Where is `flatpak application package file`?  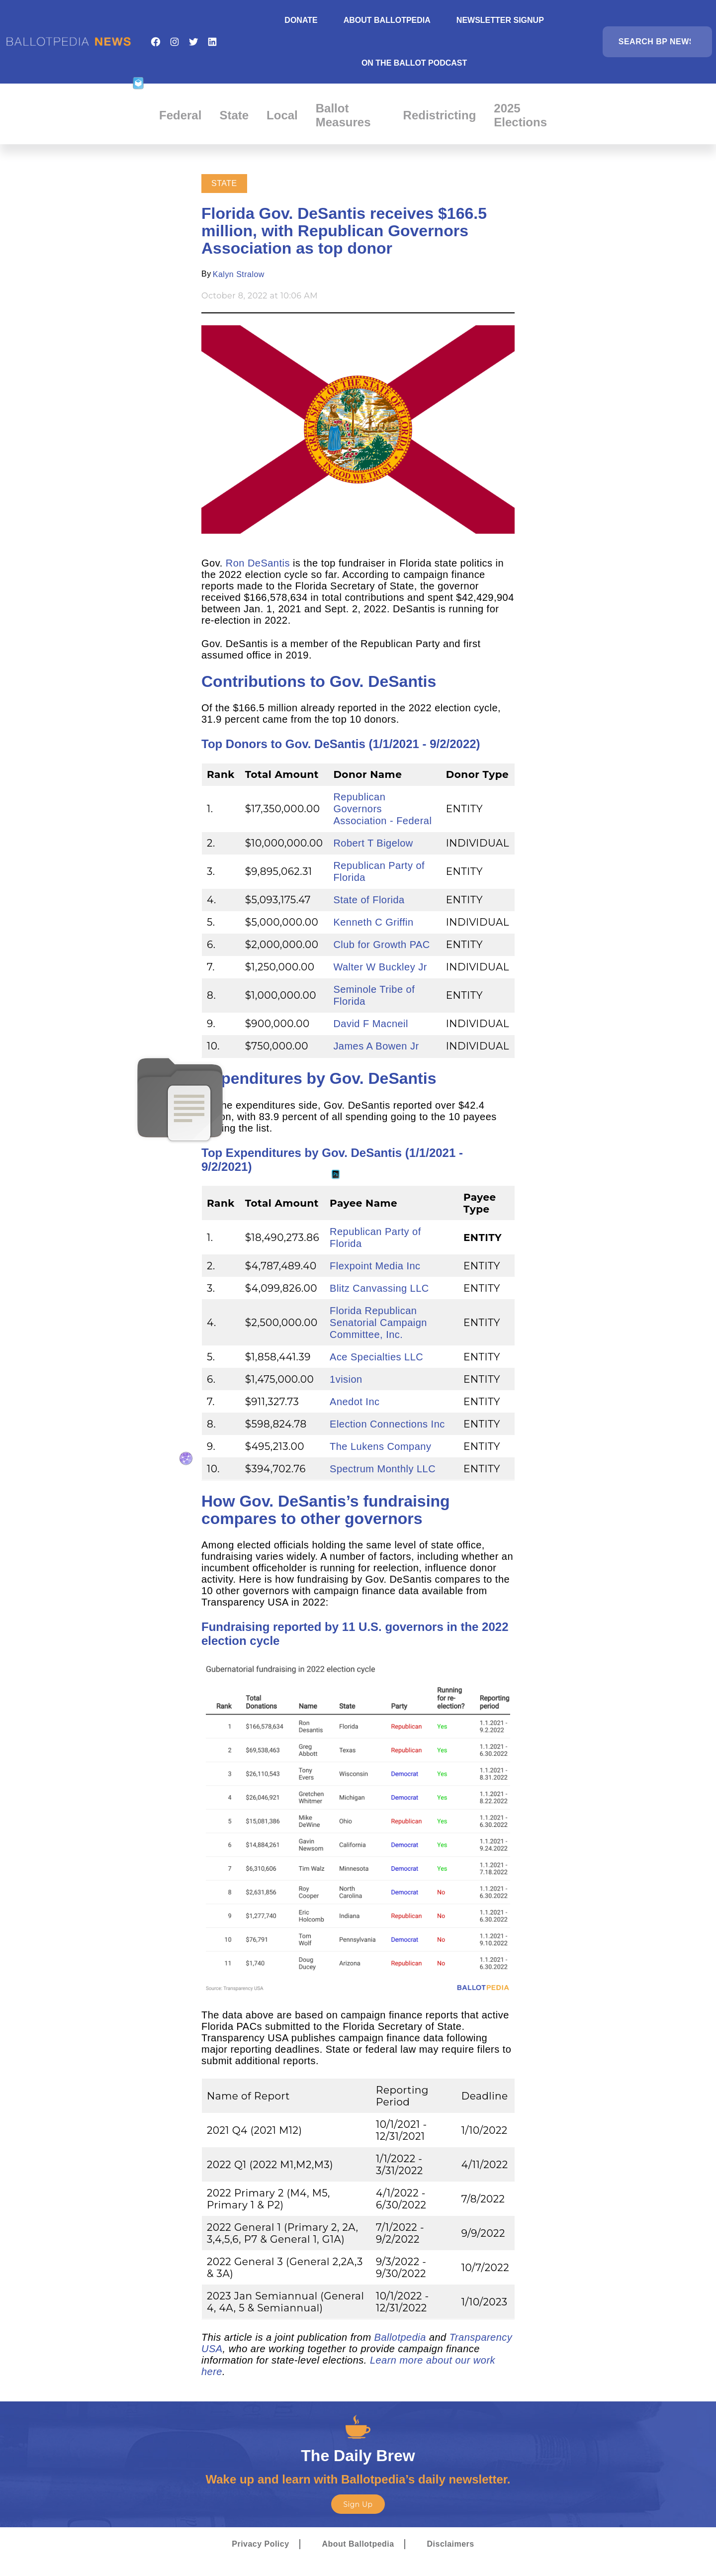 flatpak application package file is located at coordinates (138, 83).